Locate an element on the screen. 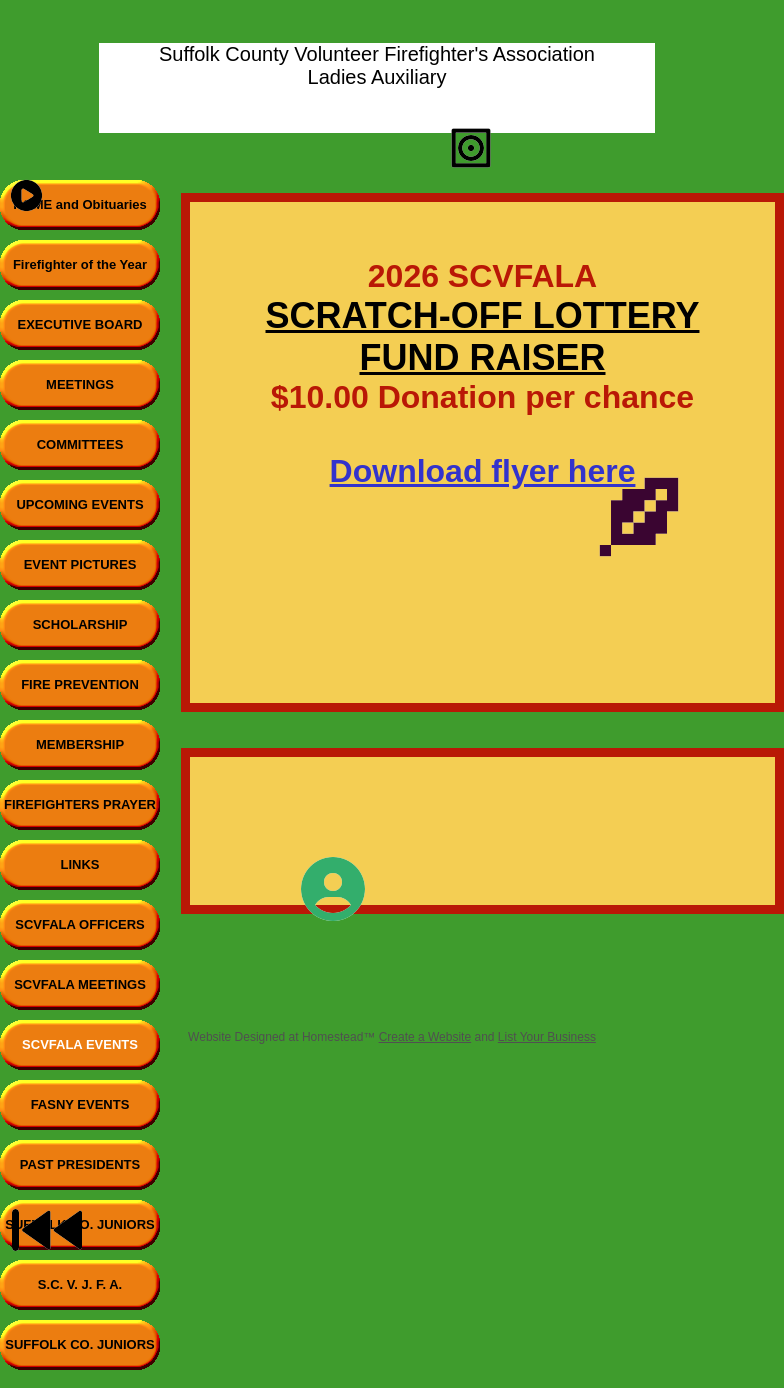  play media or video content is located at coordinates (26, 195).